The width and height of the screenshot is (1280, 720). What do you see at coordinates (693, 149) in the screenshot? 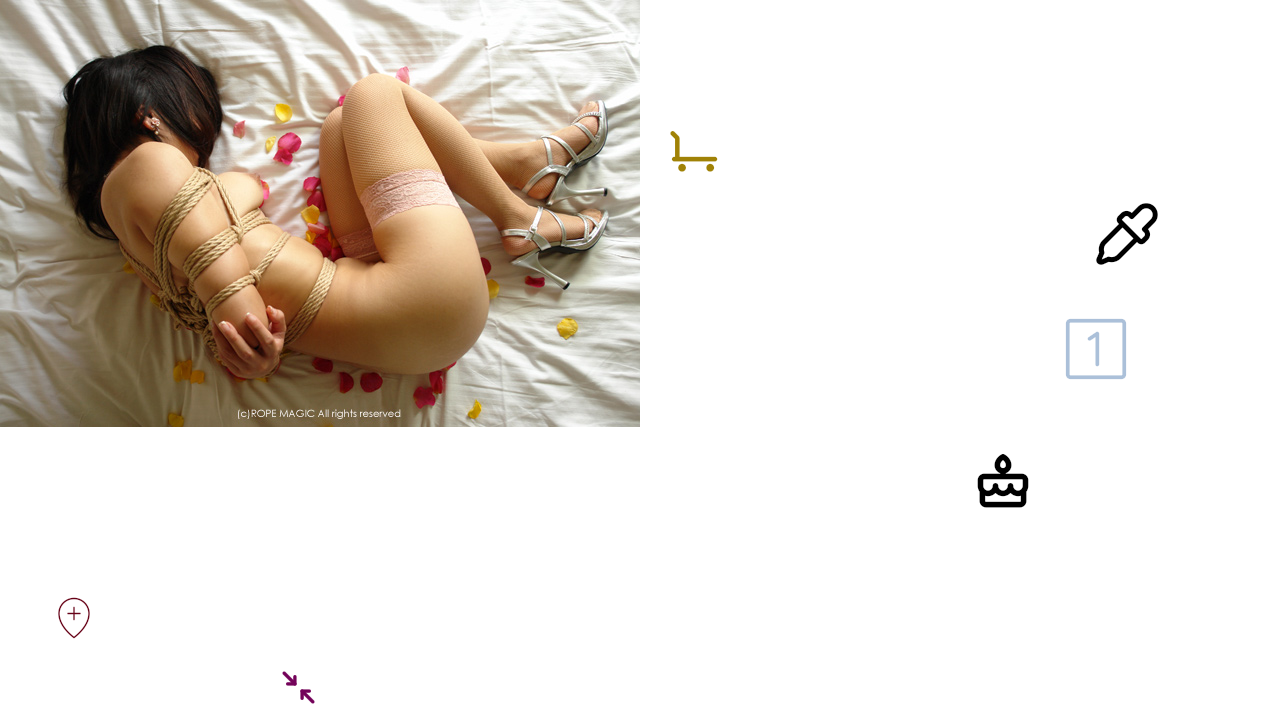
I see `view your shopping cart` at bounding box center [693, 149].